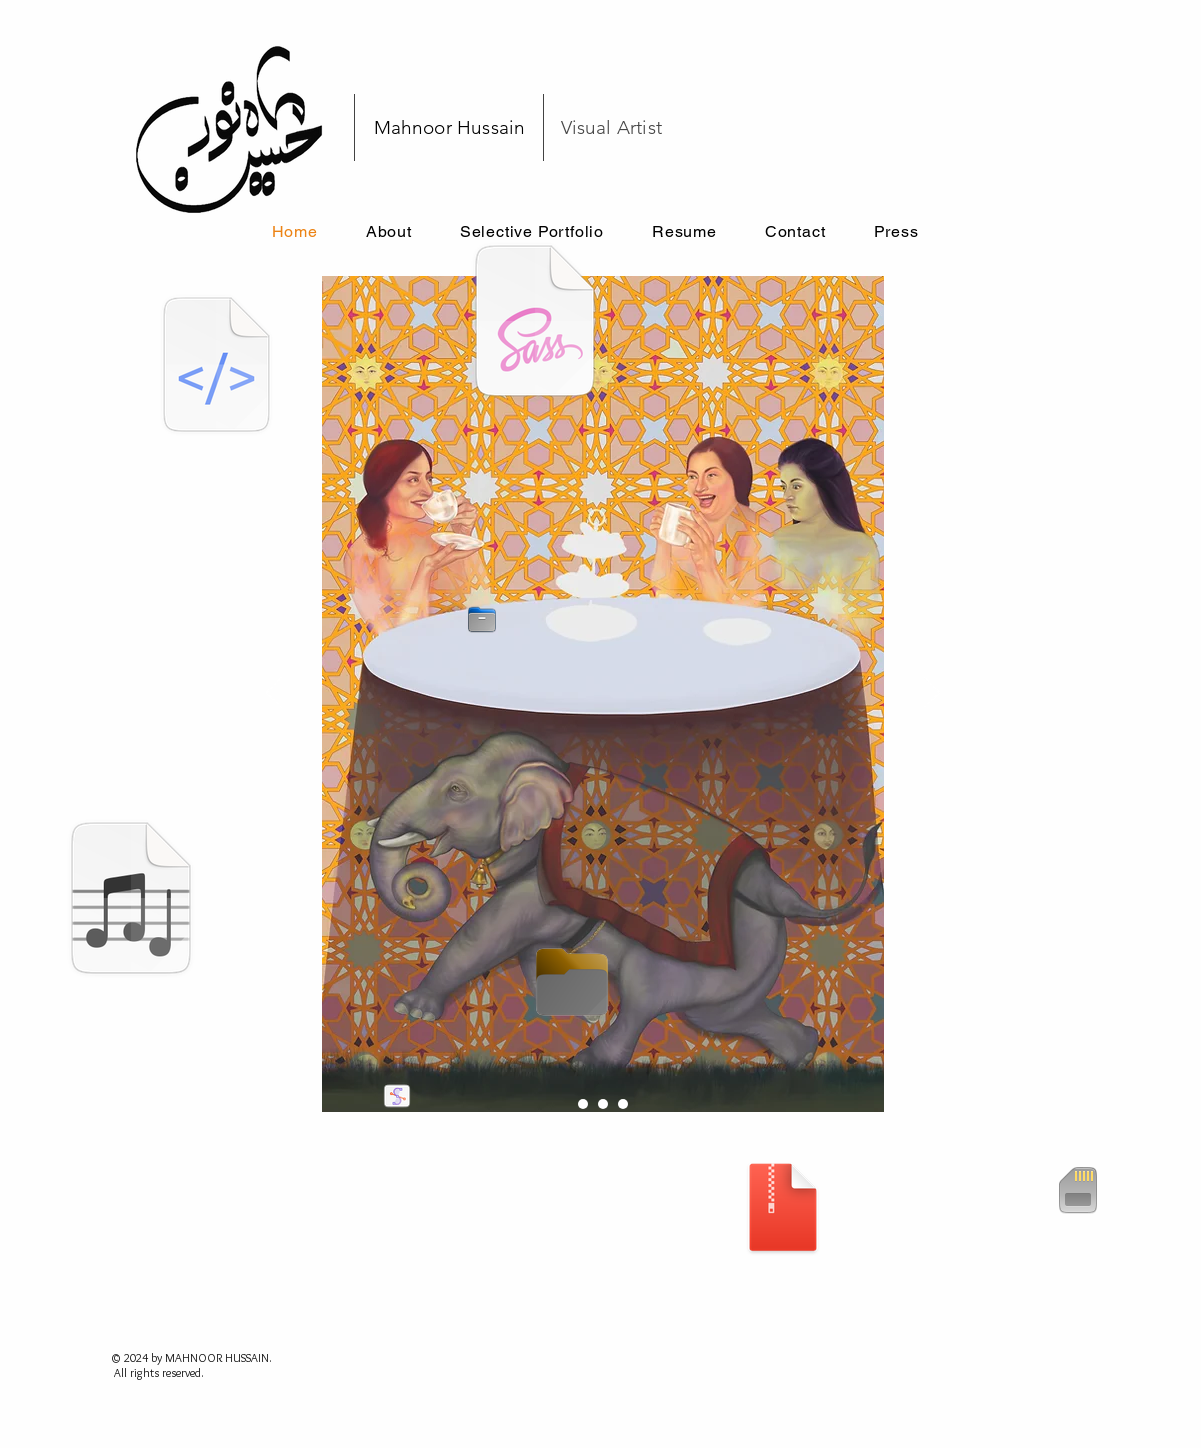 This screenshot has height=1448, width=1201. Describe the element at coordinates (397, 1095) in the screenshot. I see `compressed SVG image file` at that location.